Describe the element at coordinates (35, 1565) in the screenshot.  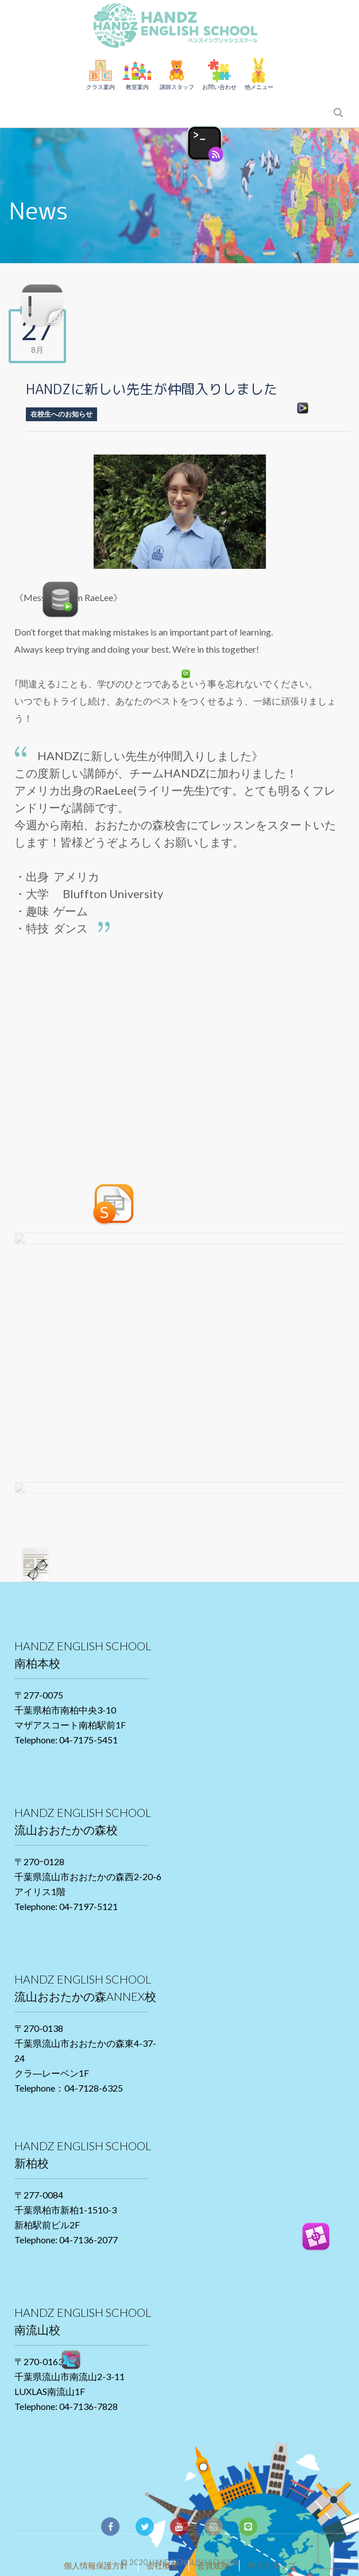
I see `open the documents app` at that location.